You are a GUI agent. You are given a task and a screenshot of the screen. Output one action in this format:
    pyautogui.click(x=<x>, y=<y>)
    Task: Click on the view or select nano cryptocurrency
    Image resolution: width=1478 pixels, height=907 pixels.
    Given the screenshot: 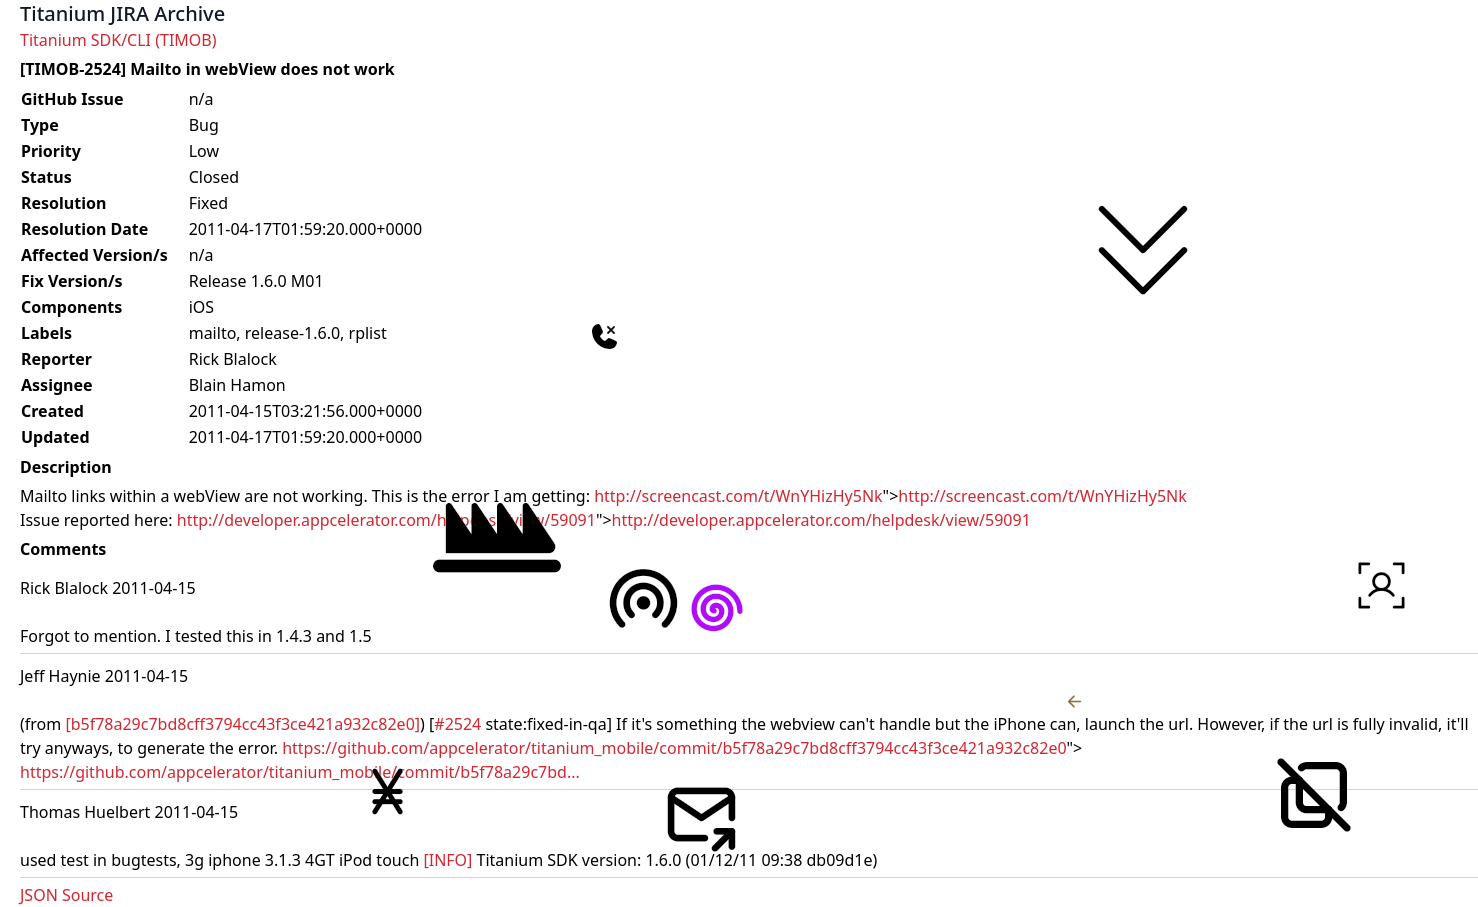 What is the action you would take?
    pyautogui.click(x=387, y=791)
    